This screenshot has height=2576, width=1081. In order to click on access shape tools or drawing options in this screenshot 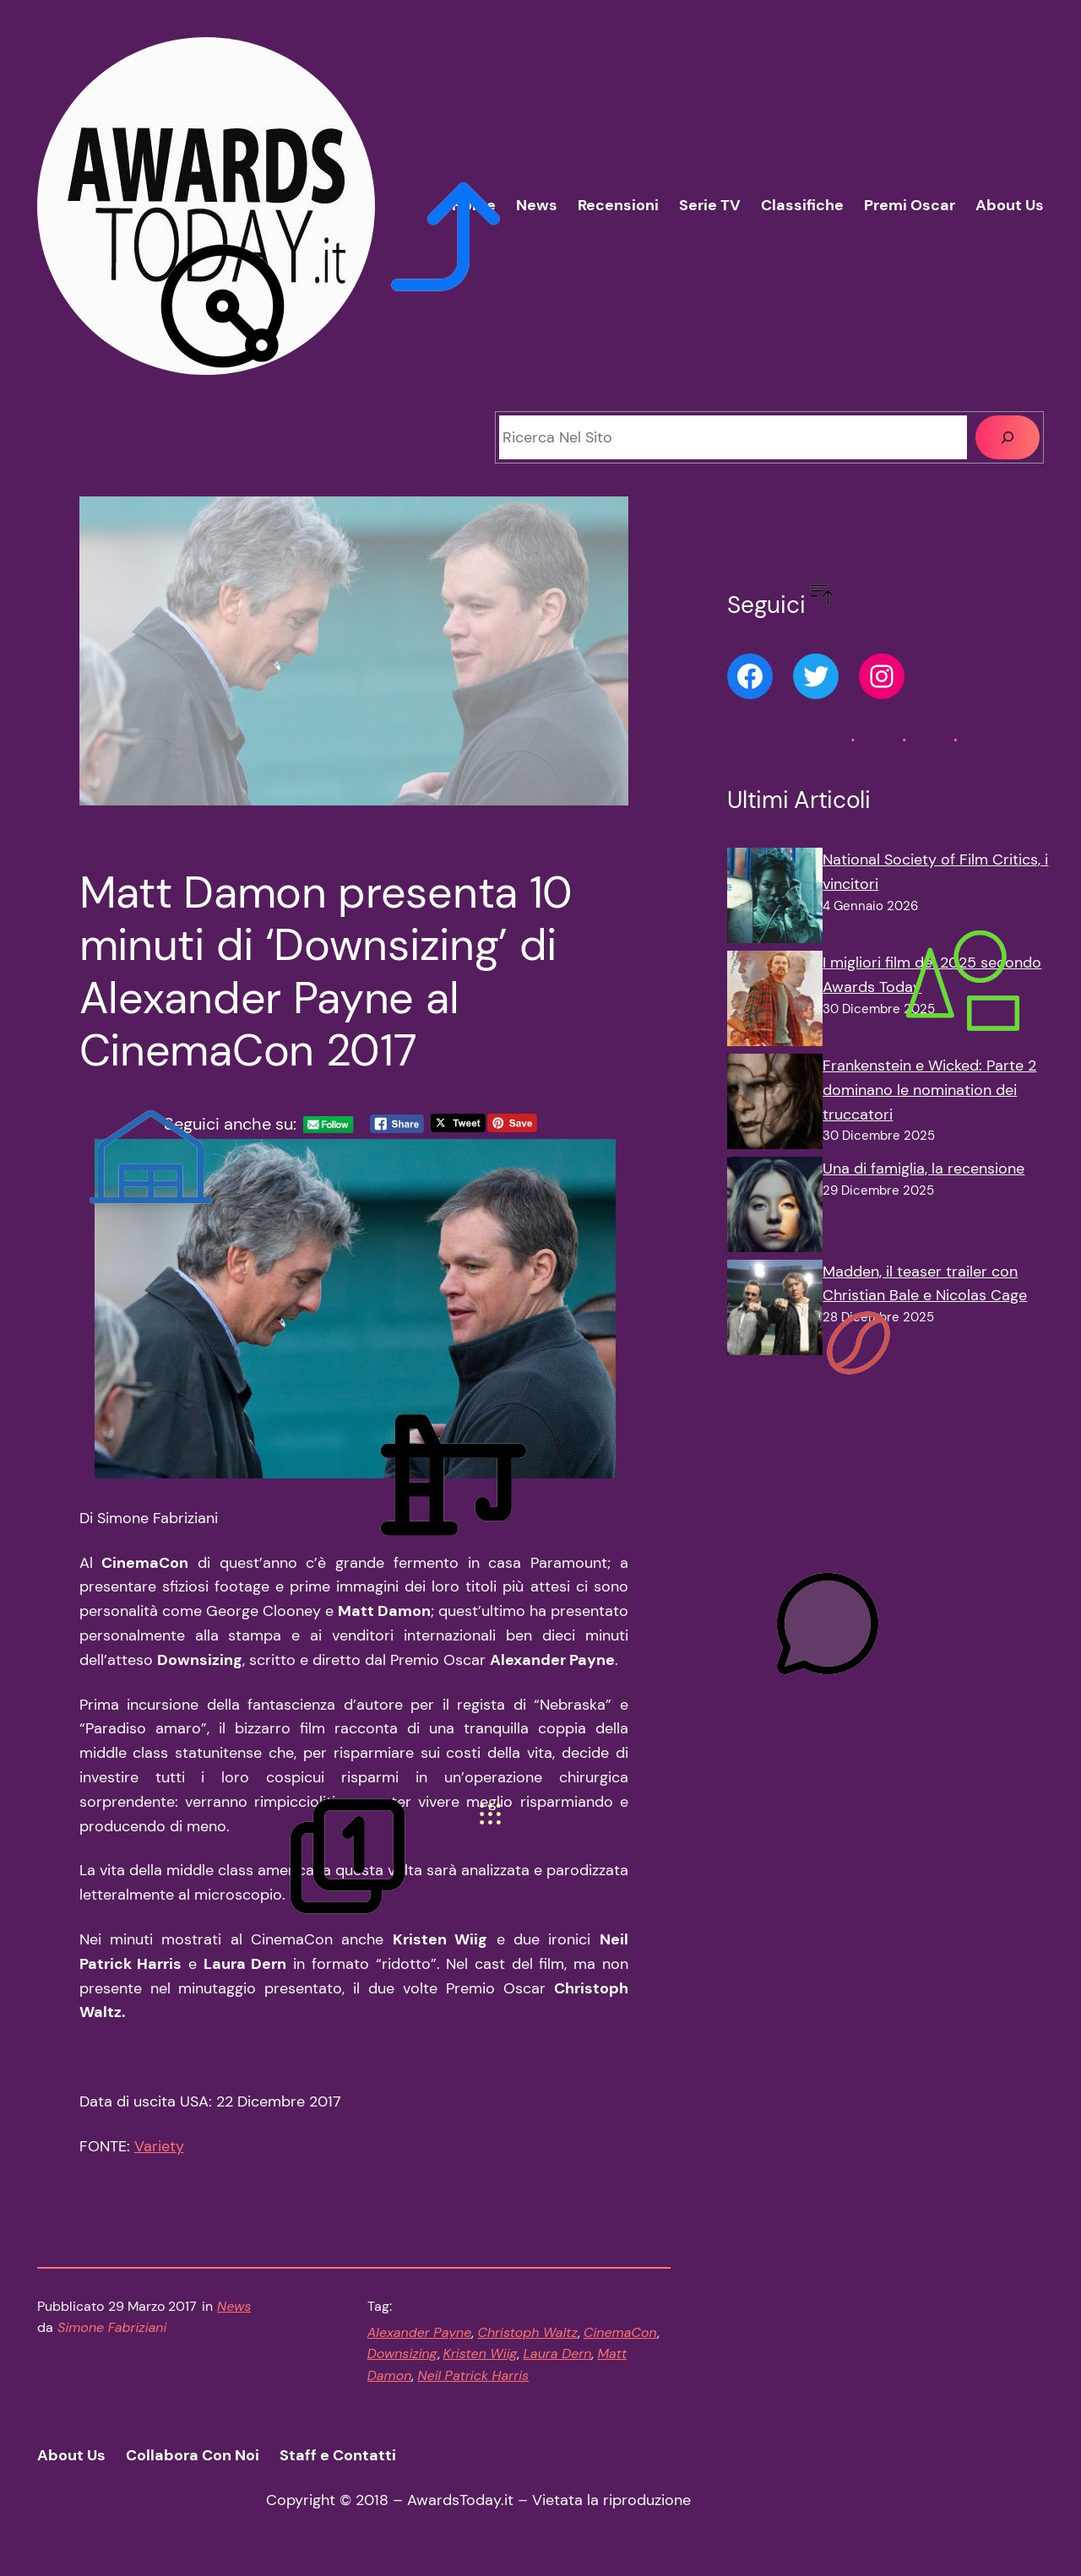, I will do `click(964, 984)`.